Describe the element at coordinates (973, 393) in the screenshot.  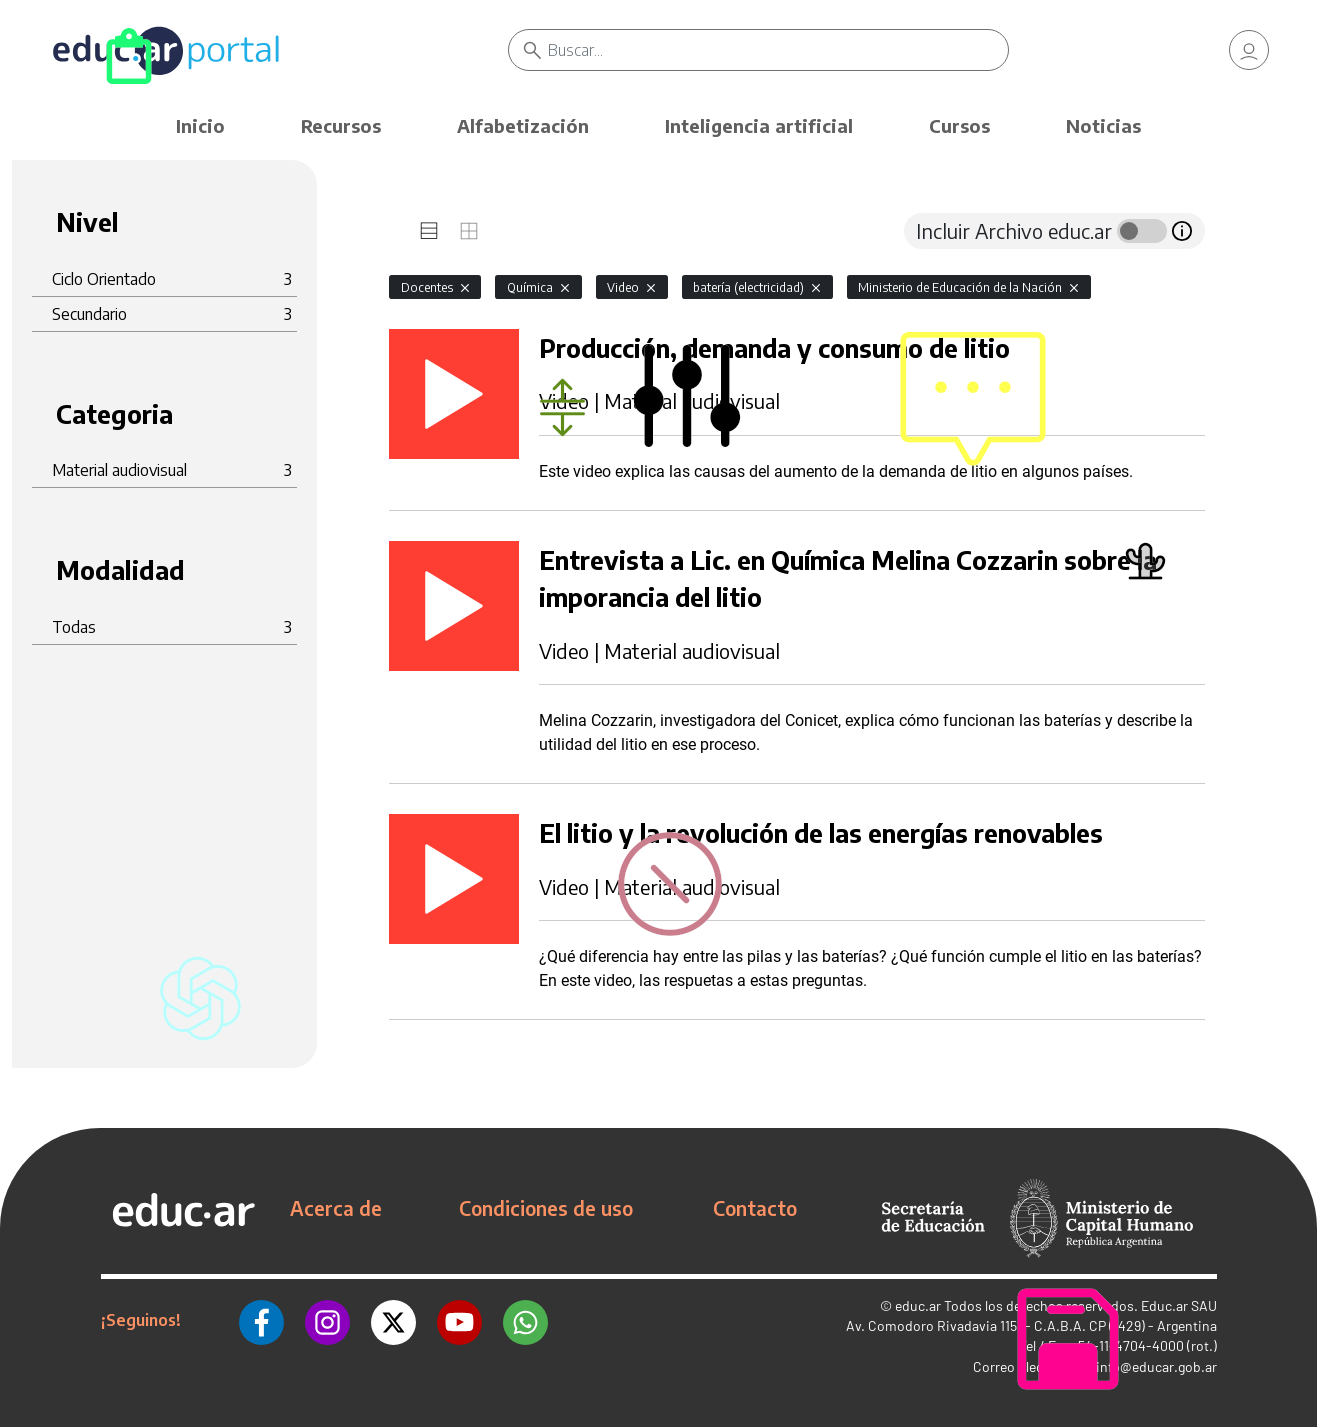
I see `open chat or messaging` at that location.